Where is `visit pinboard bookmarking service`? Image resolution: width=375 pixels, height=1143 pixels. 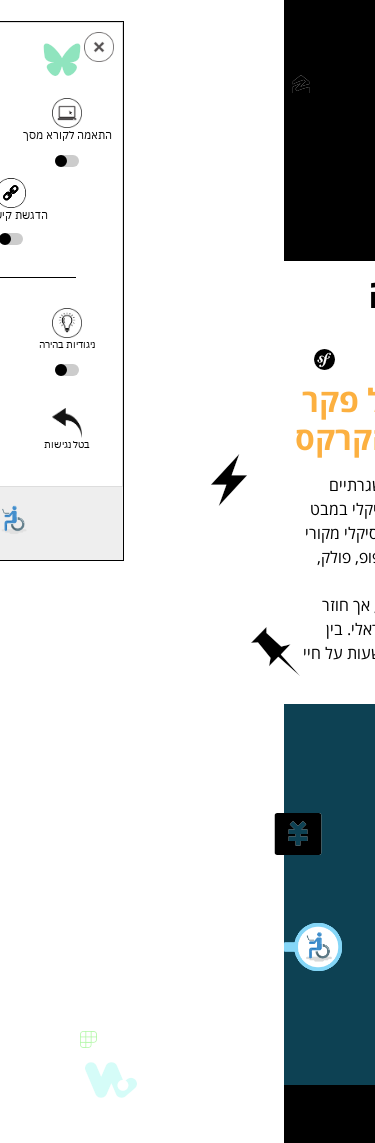
visit pinboard bookmarking service is located at coordinates (275, 651).